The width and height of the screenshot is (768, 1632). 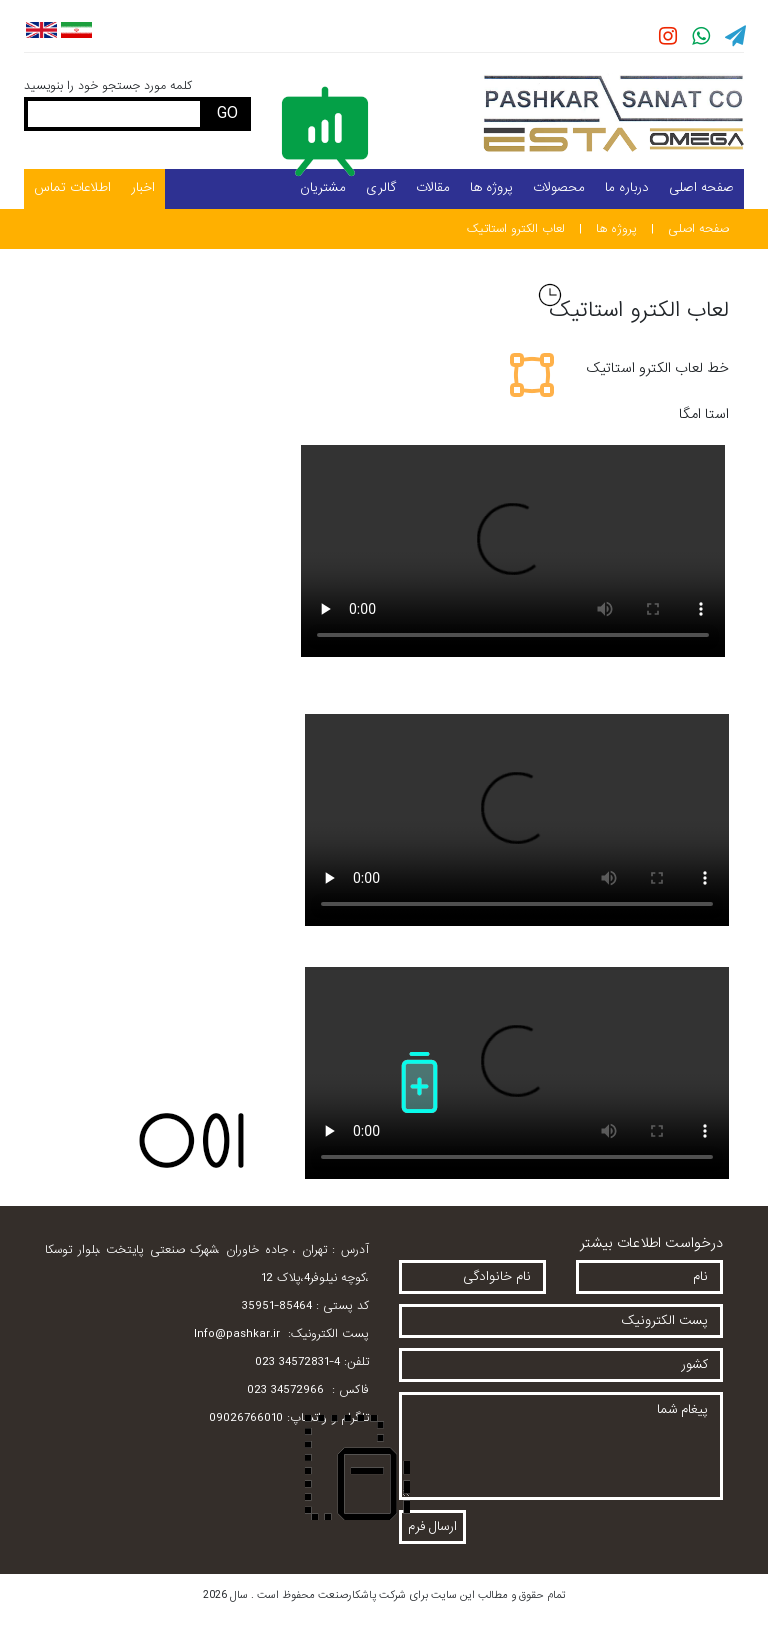 What do you see at coordinates (419, 1083) in the screenshot?
I see `add or enable battery saver mode` at bounding box center [419, 1083].